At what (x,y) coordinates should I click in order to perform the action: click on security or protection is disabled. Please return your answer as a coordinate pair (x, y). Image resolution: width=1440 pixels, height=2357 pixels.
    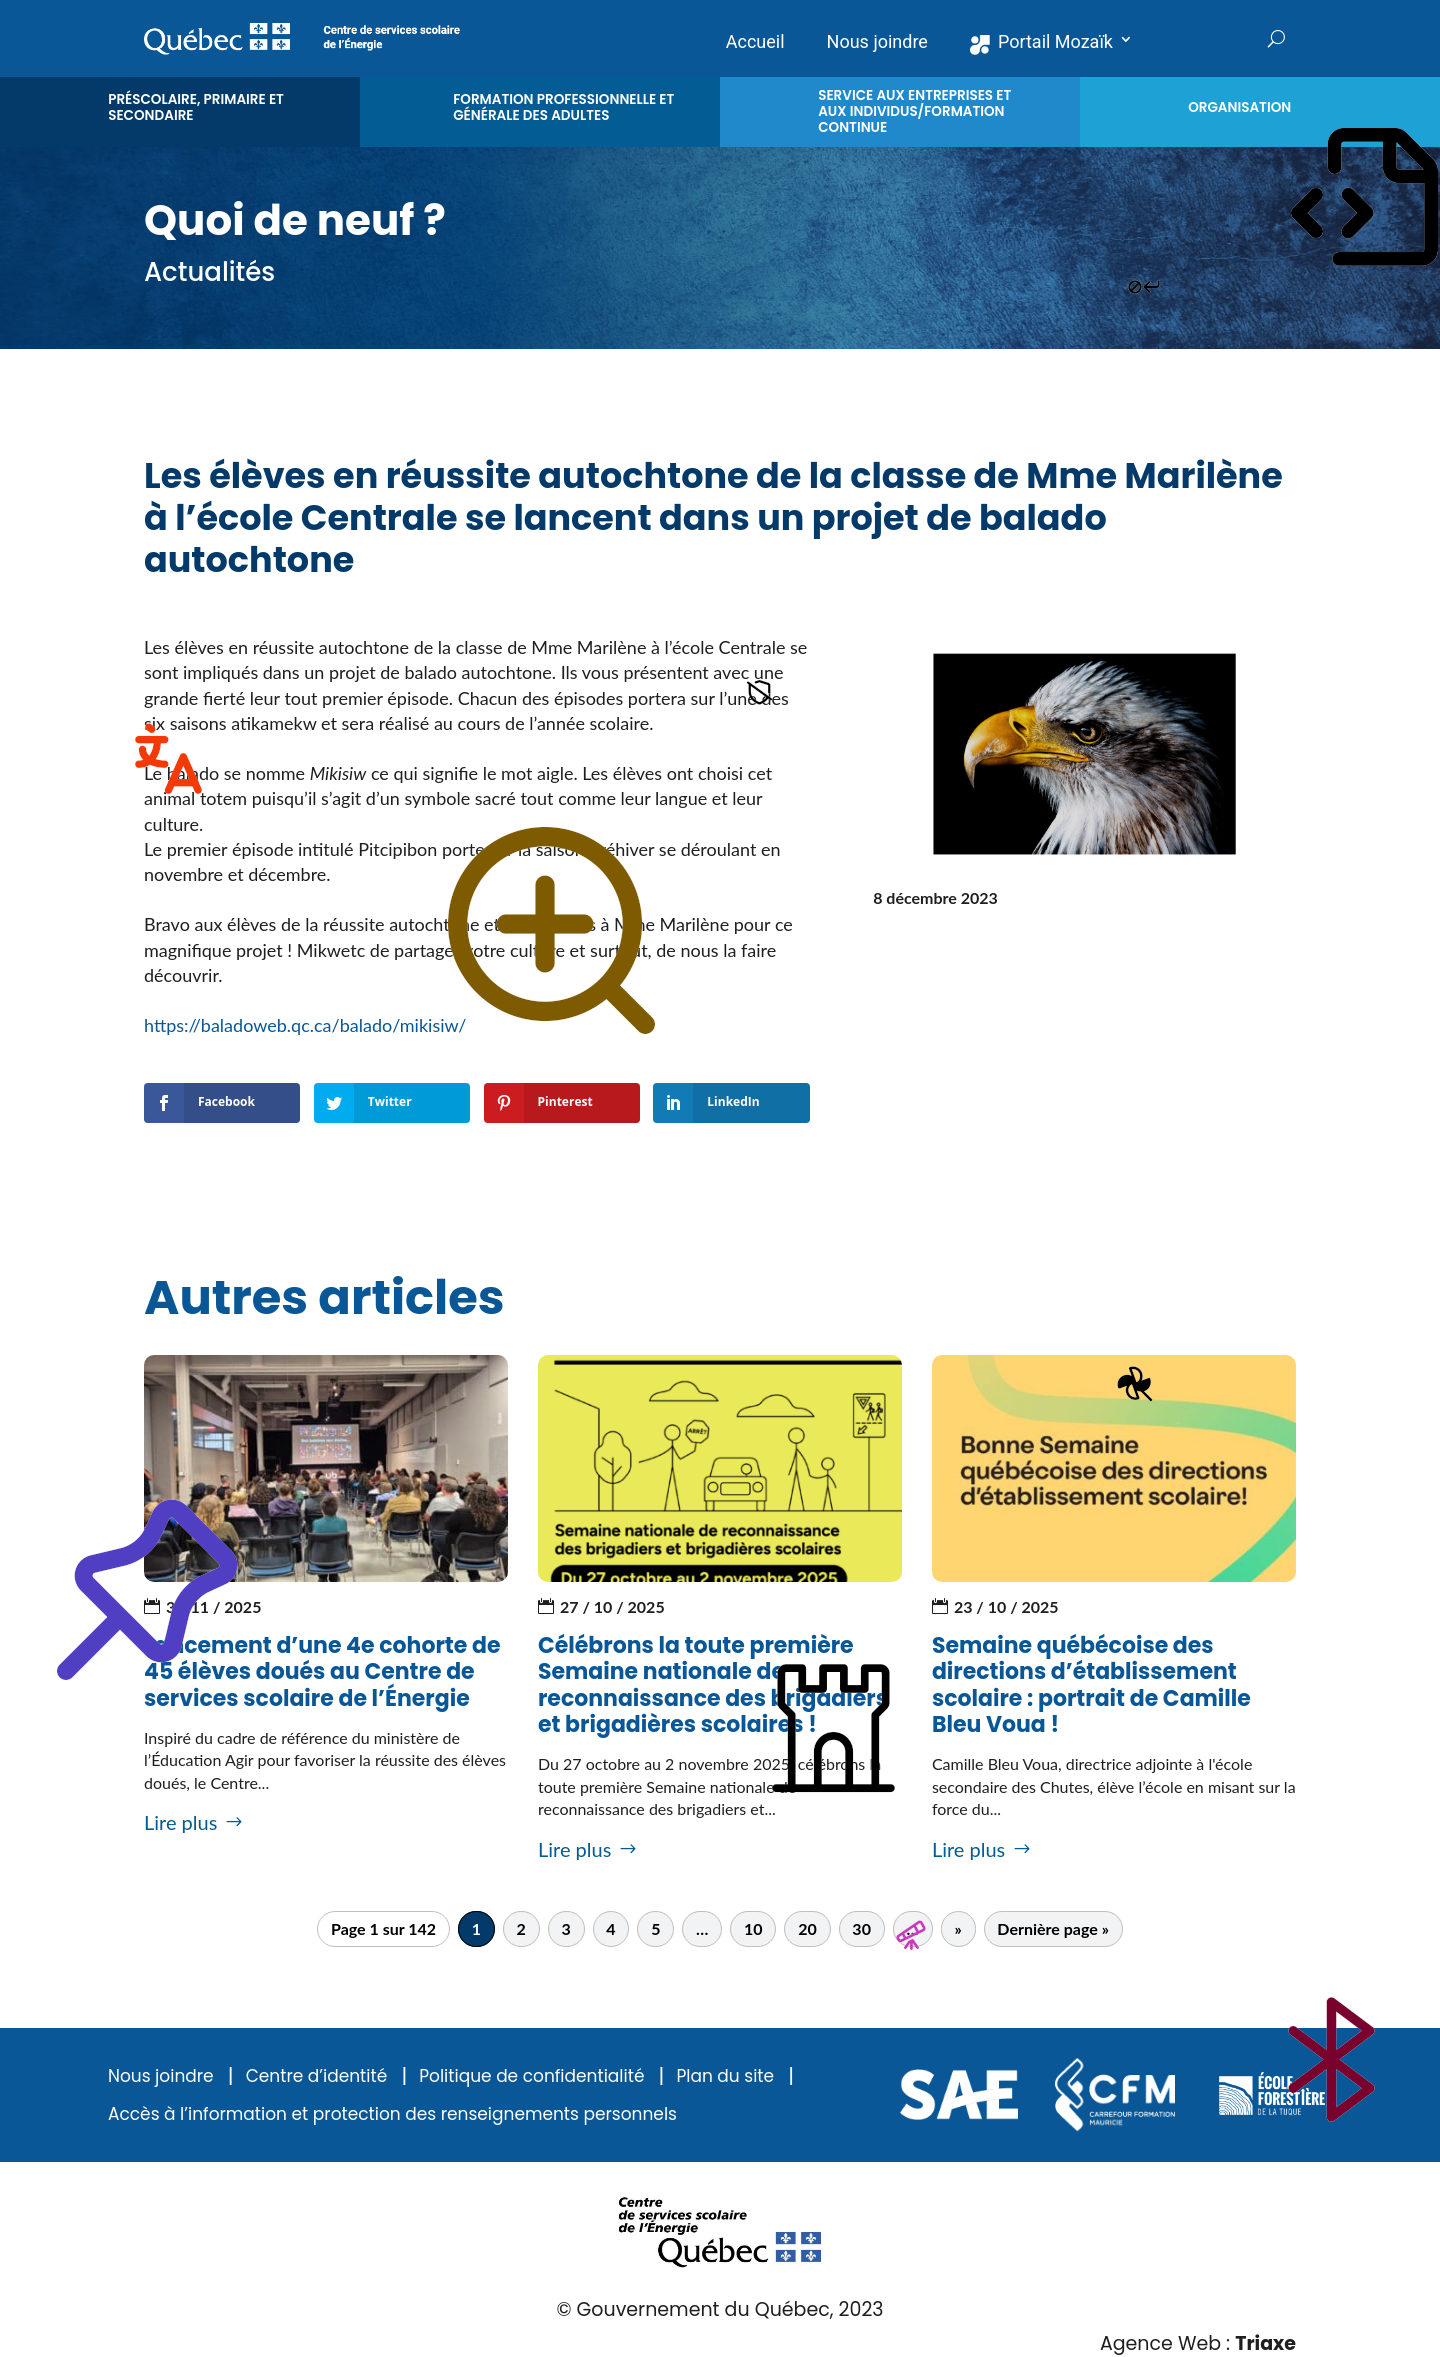
    Looking at the image, I should click on (759, 692).